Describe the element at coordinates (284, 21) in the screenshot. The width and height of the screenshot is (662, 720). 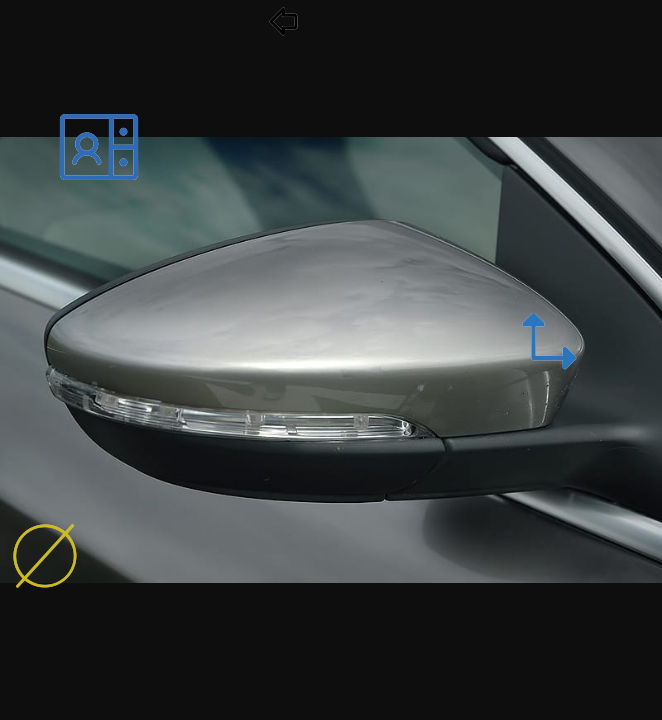
I see `go back to the previous screen` at that location.